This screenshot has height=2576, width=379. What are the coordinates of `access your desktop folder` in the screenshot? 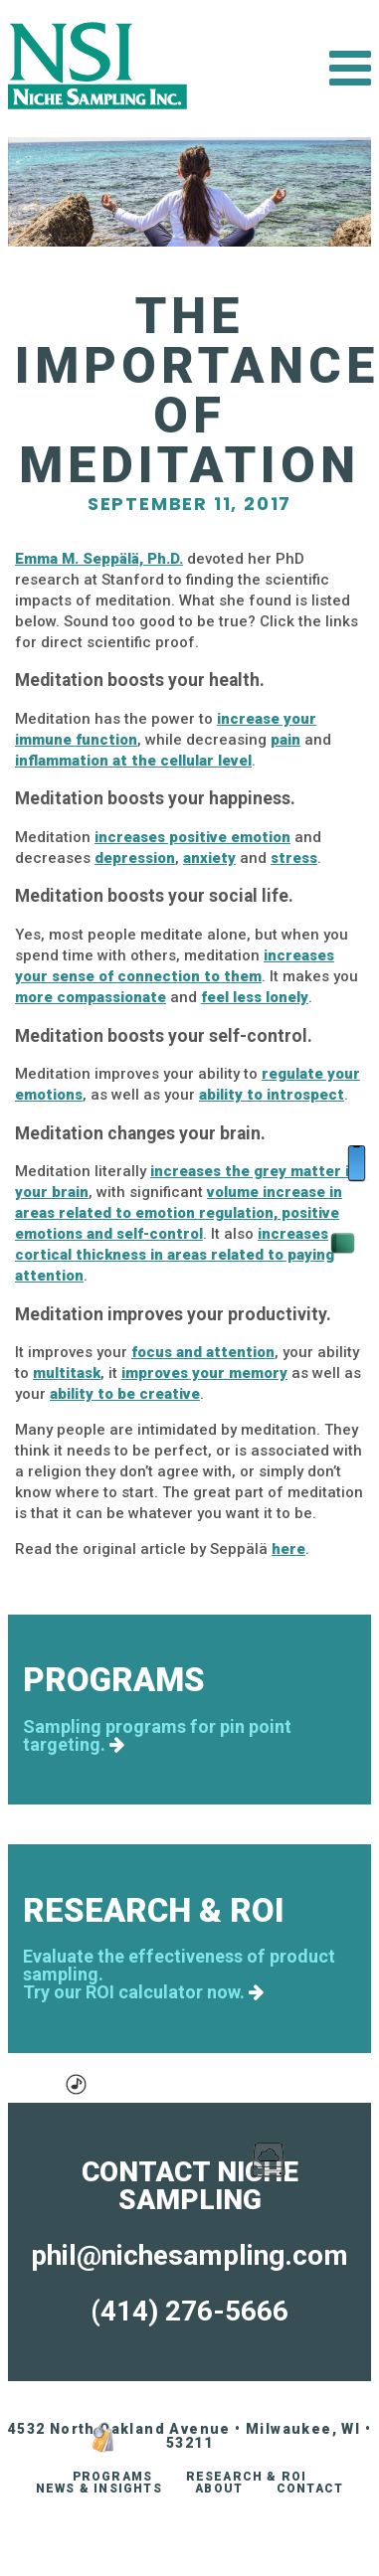 It's located at (342, 1242).